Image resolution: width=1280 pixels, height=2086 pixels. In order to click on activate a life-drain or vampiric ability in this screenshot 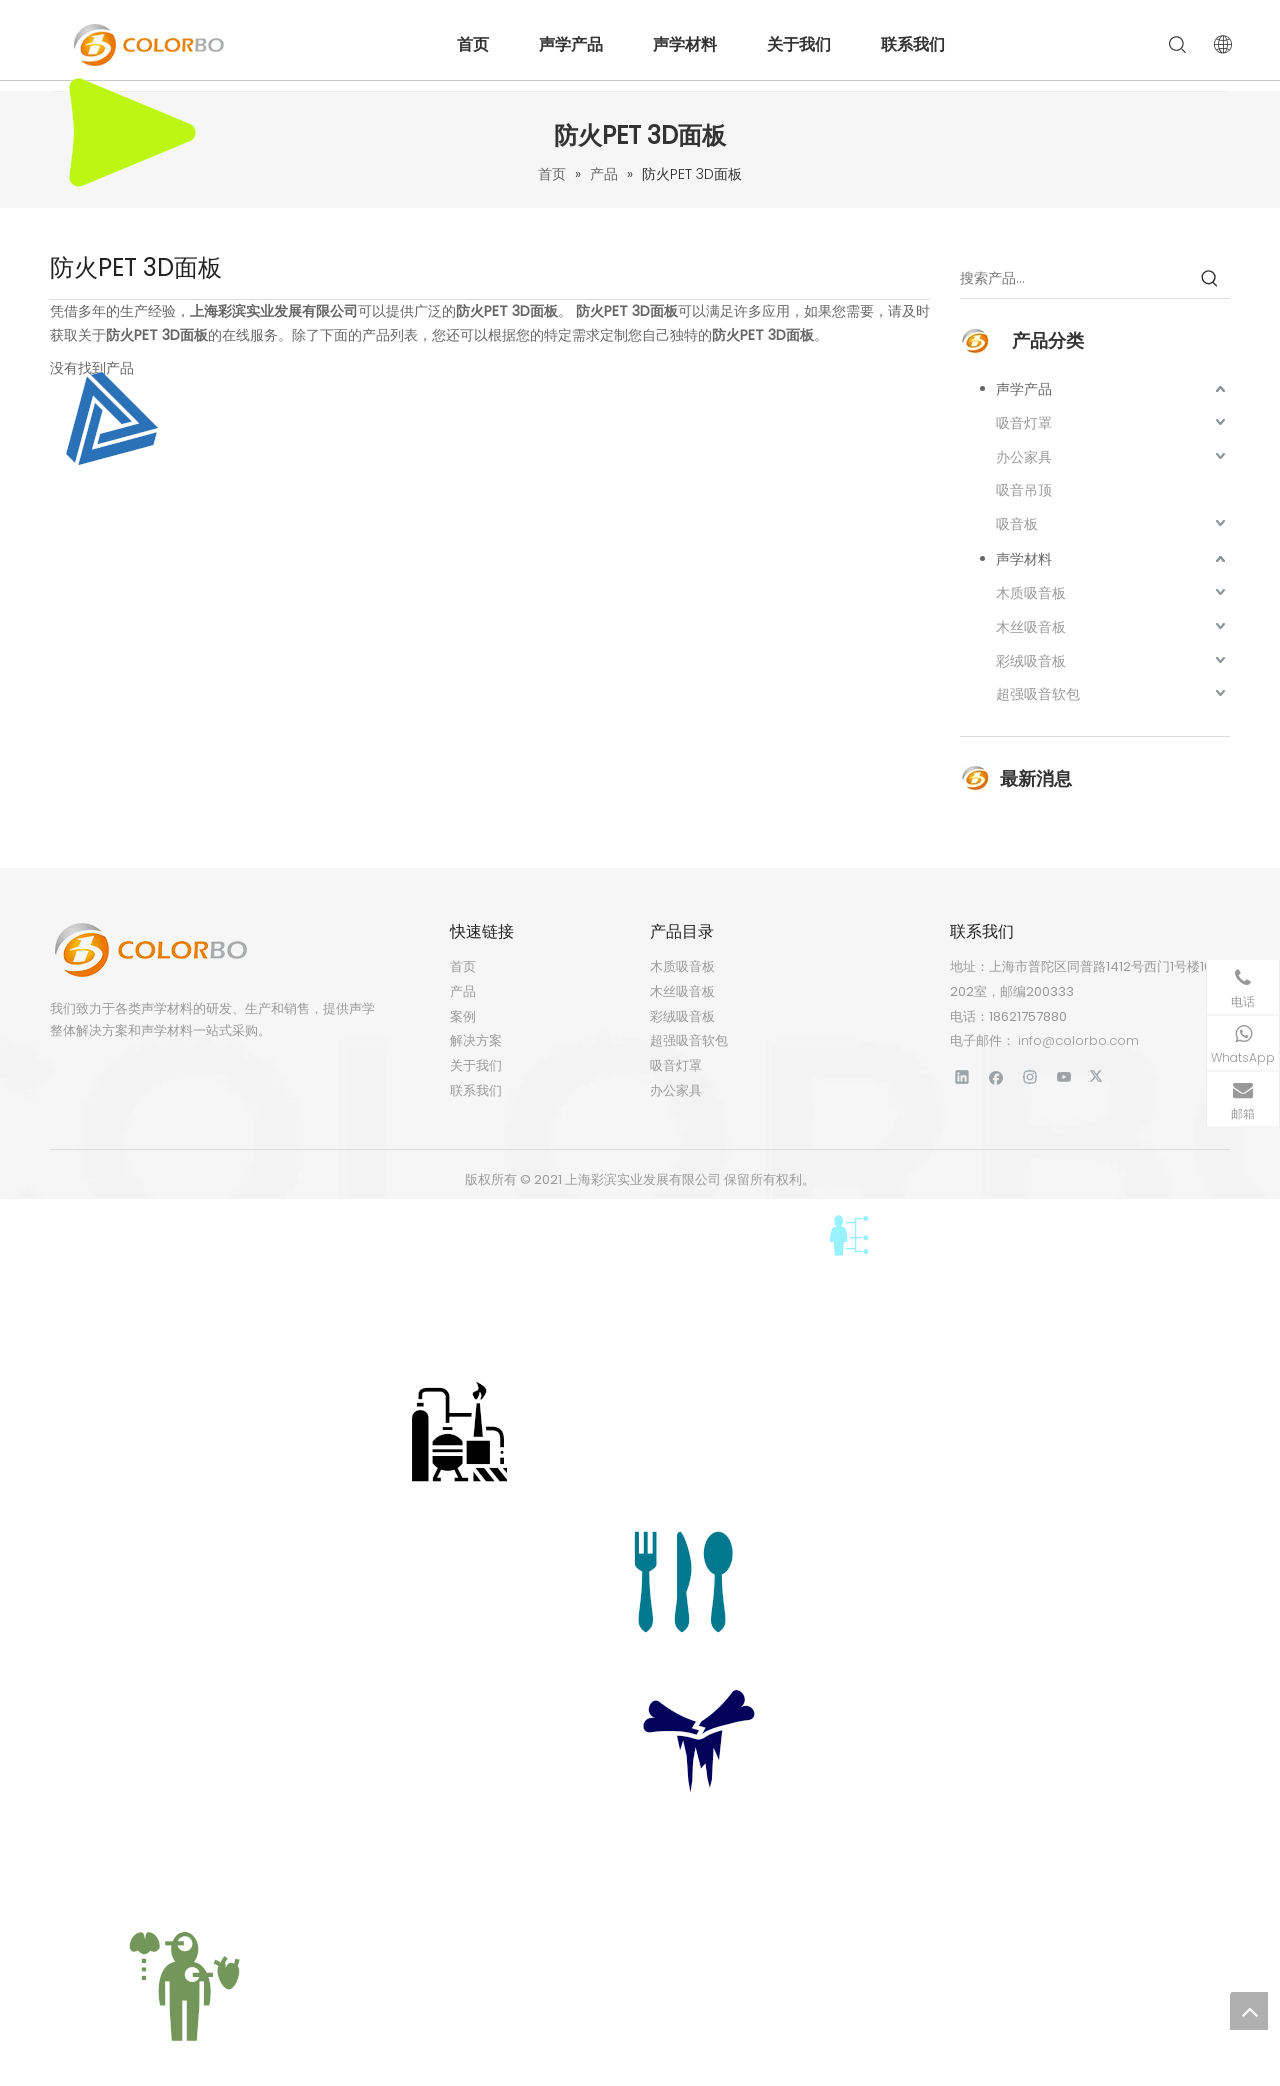, I will do `click(699, 1740)`.